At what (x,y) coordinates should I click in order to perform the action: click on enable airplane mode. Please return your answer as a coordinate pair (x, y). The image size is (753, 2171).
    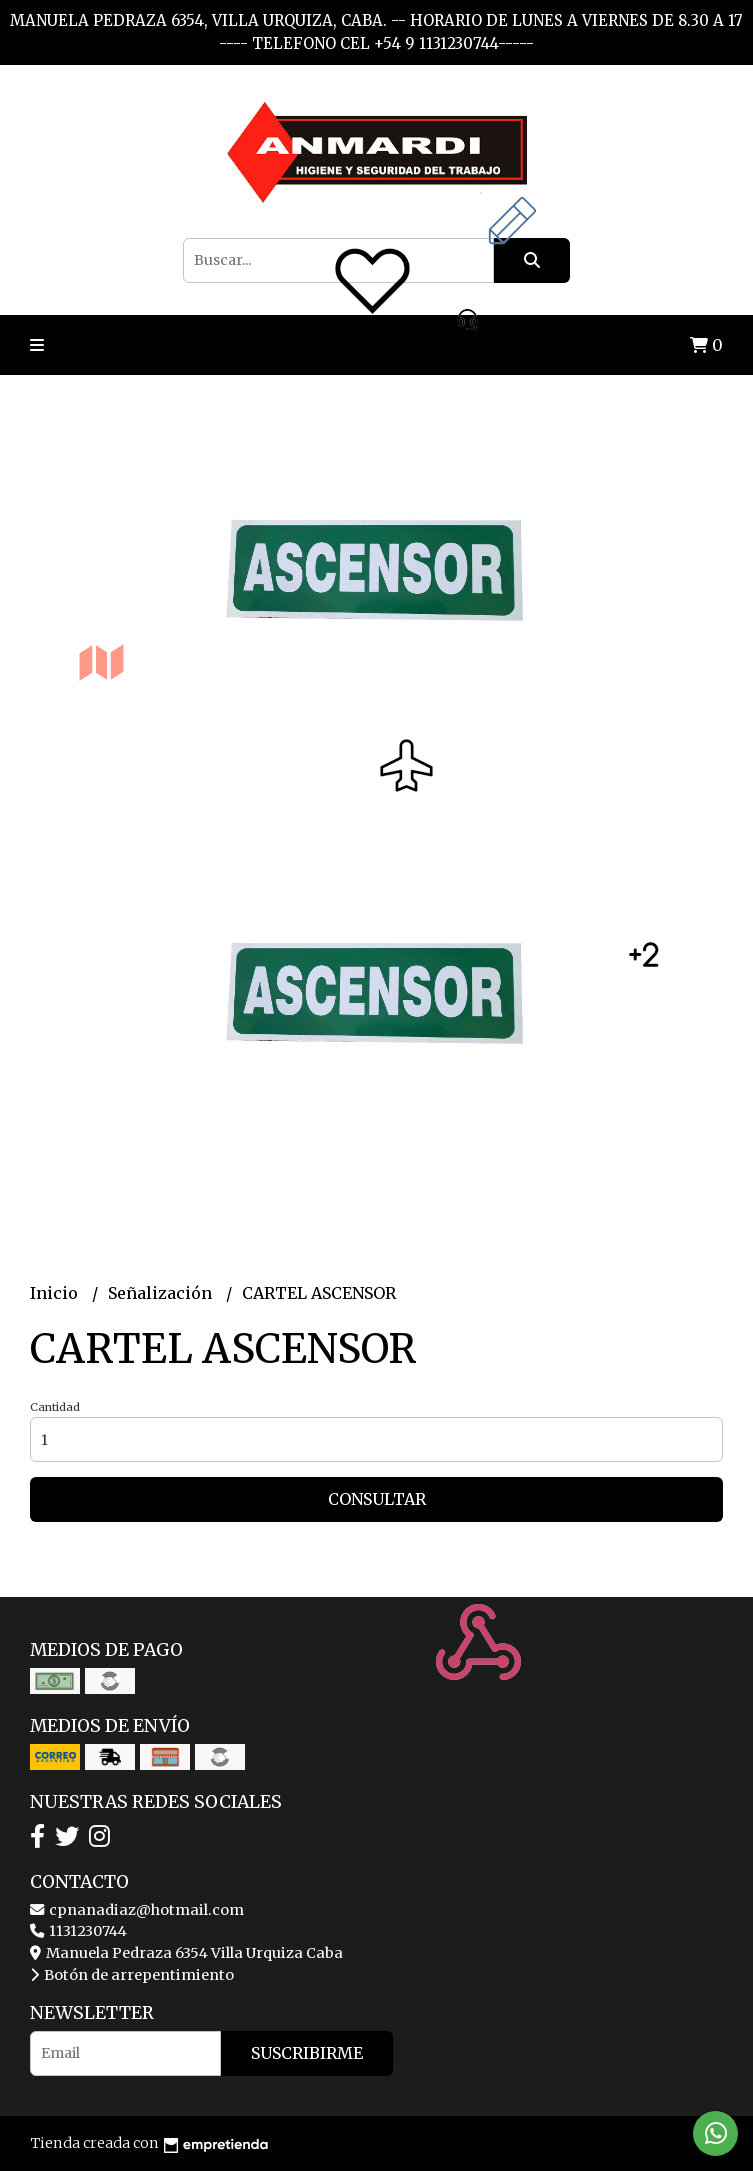
    Looking at the image, I should click on (406, 765).